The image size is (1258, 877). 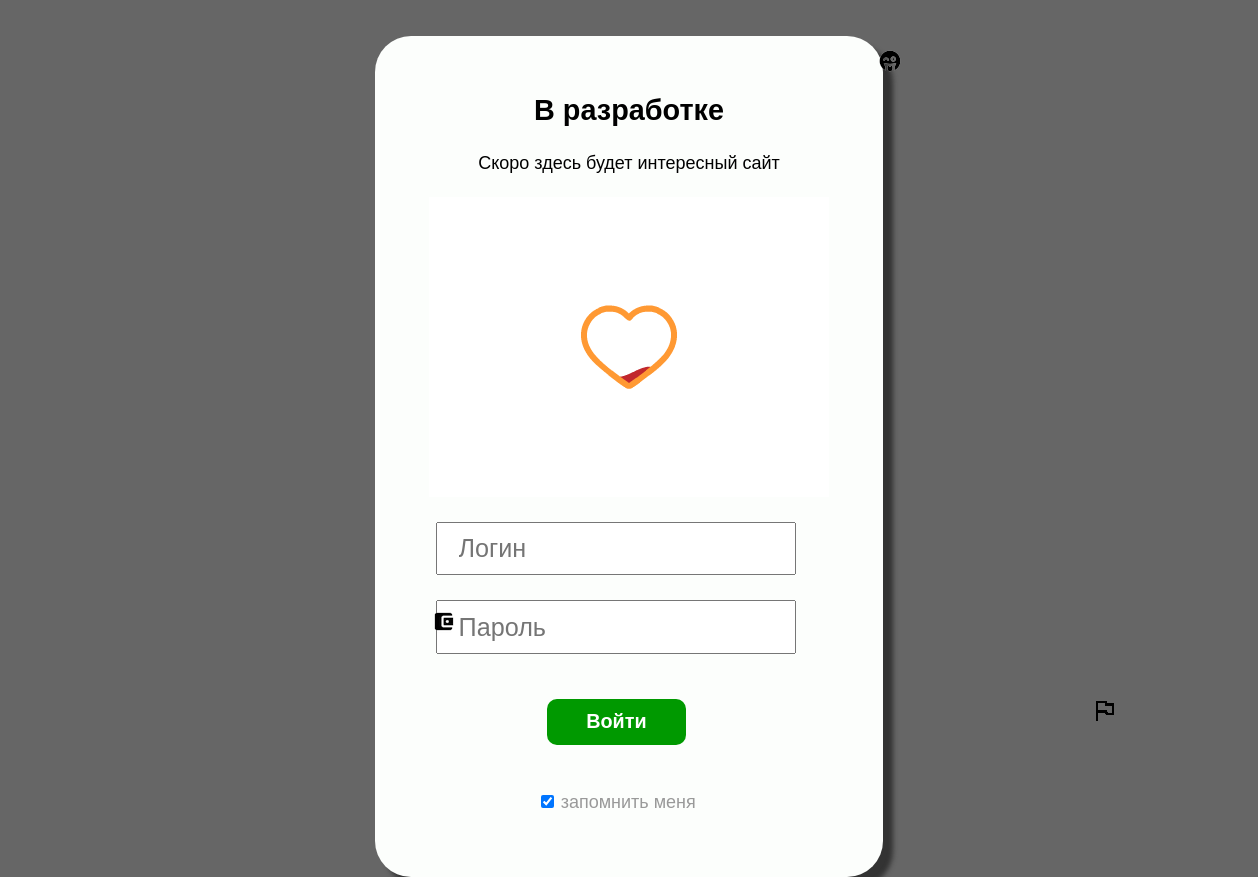 I want to click on access your digital wallet, so click(x=443, y=621).